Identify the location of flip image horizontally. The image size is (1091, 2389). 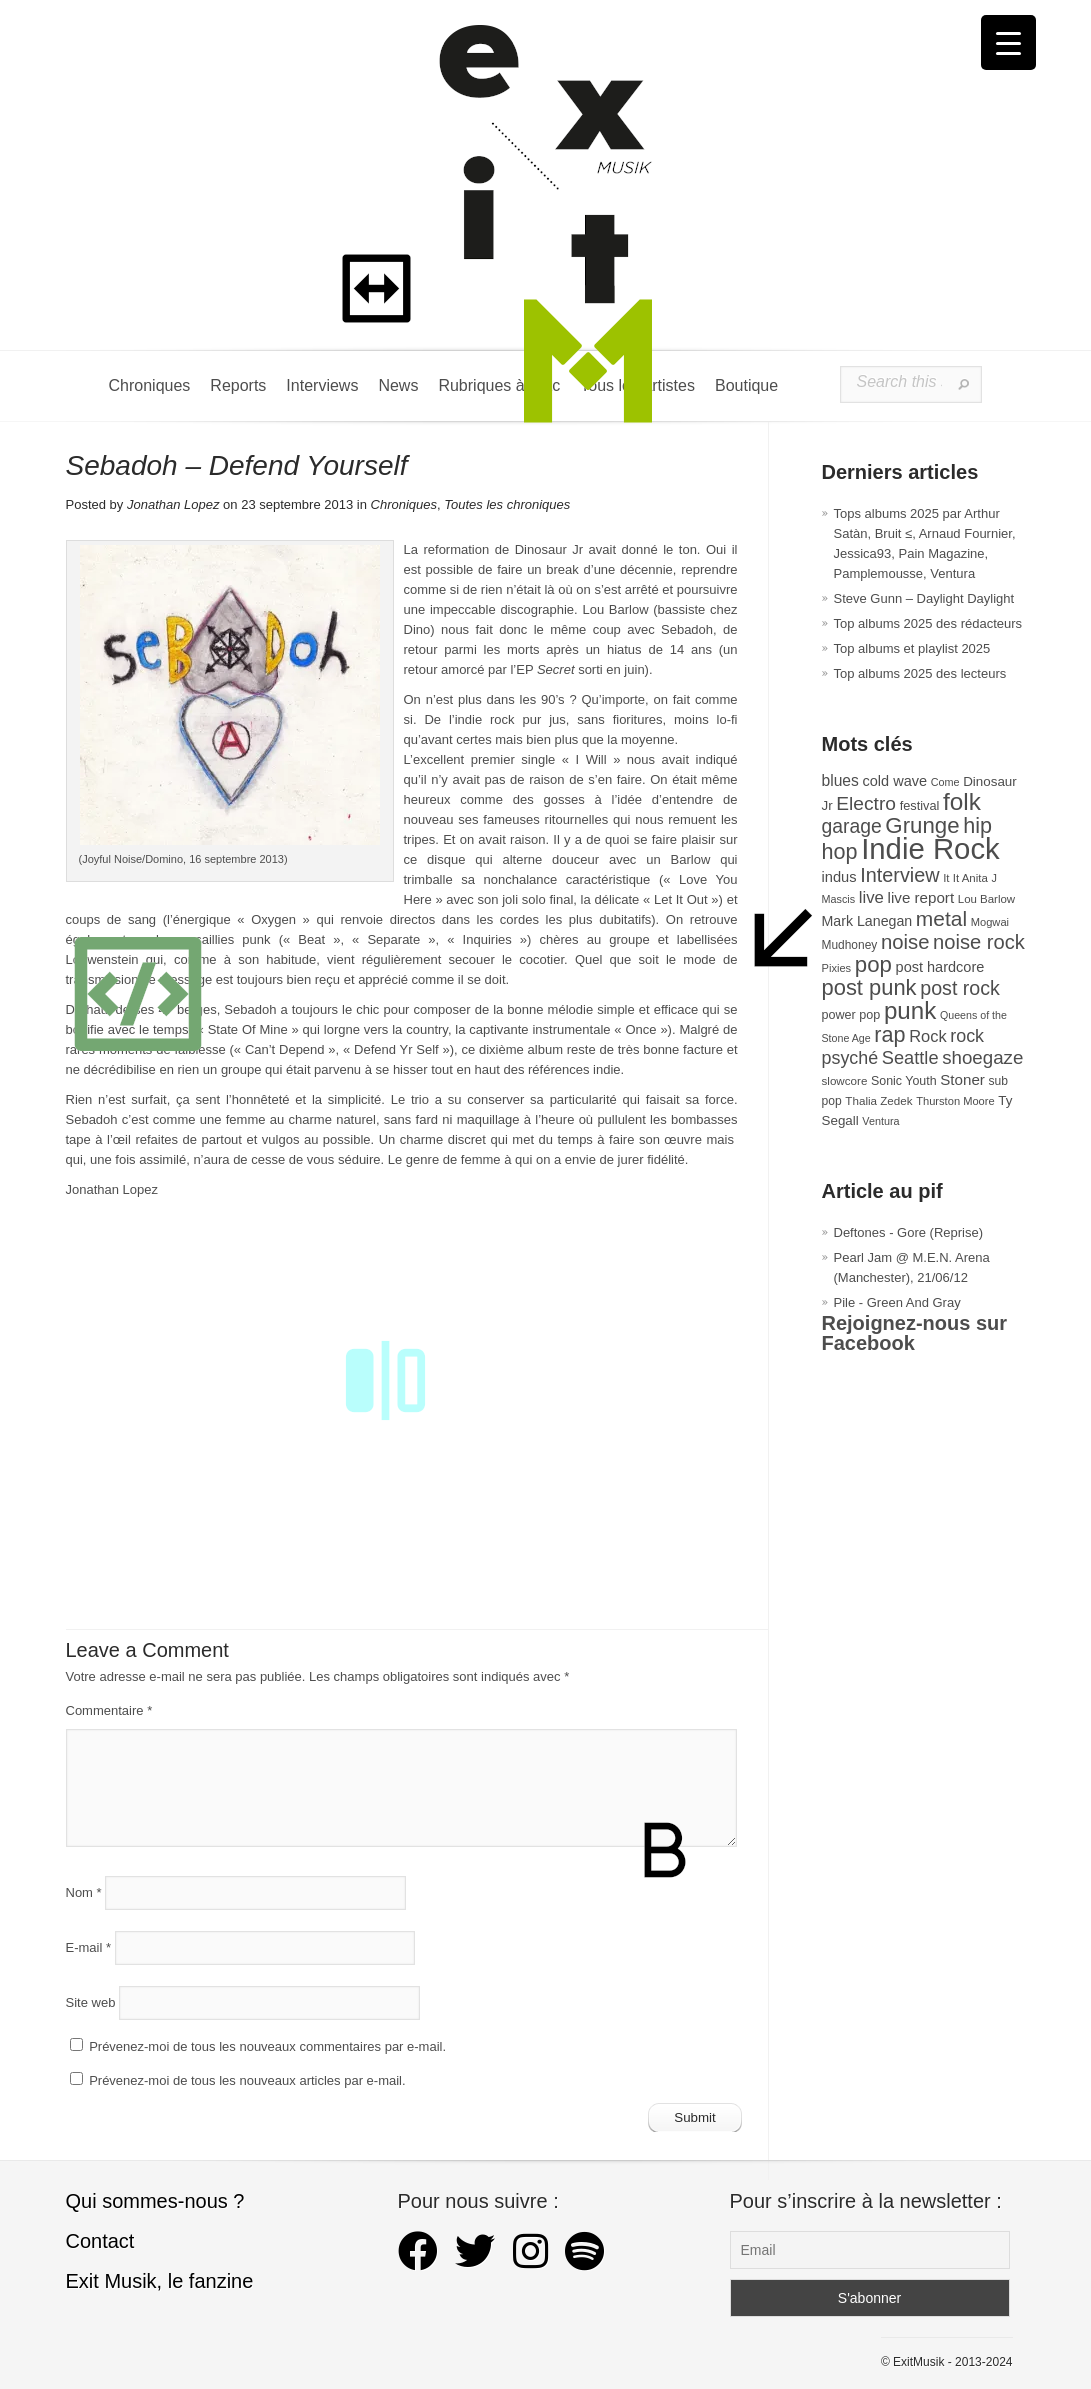
(376, 288).